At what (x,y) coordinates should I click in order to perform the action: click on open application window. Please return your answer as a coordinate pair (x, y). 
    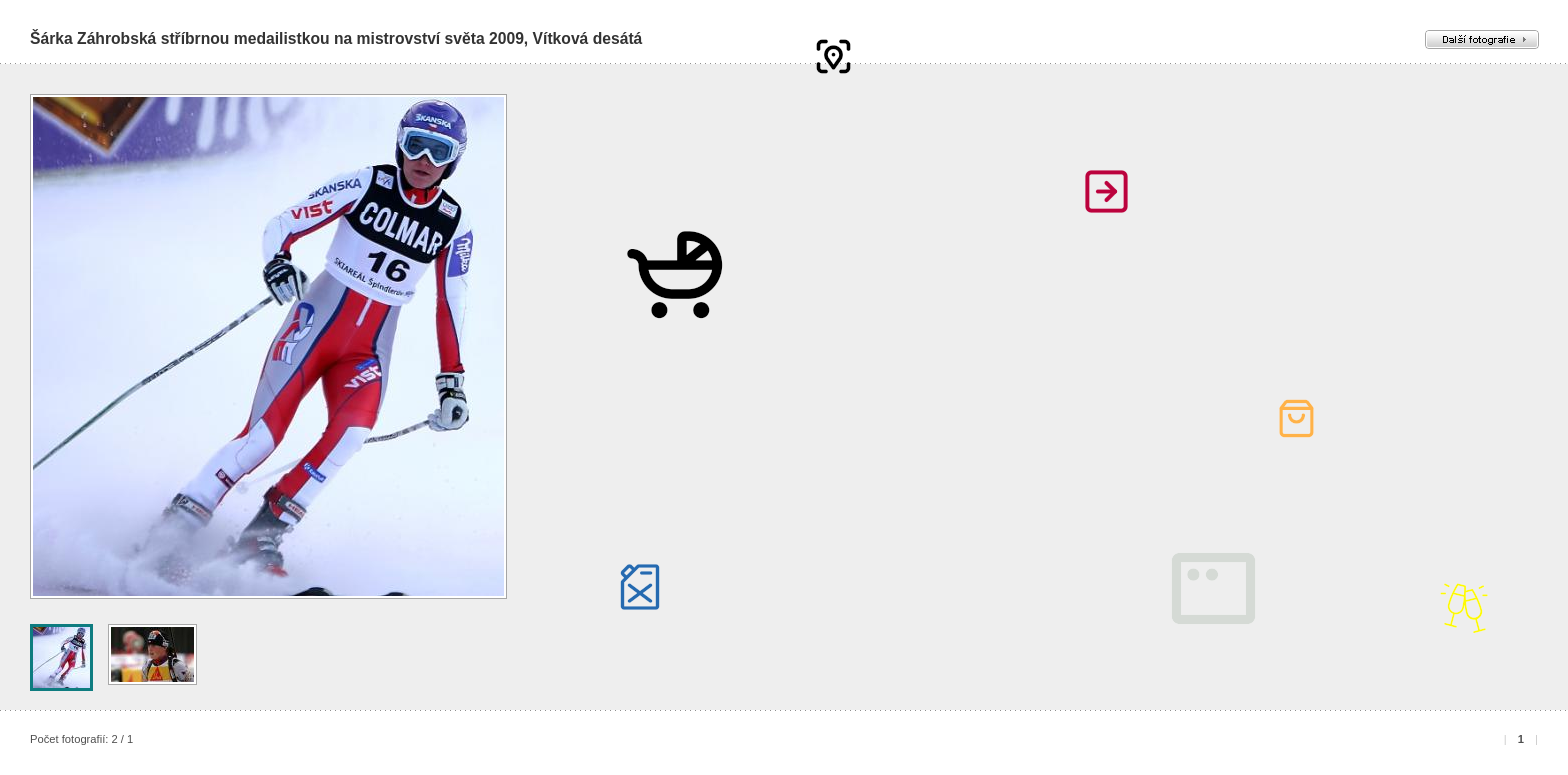
    Looking at the image, I should click on (1213, 588).